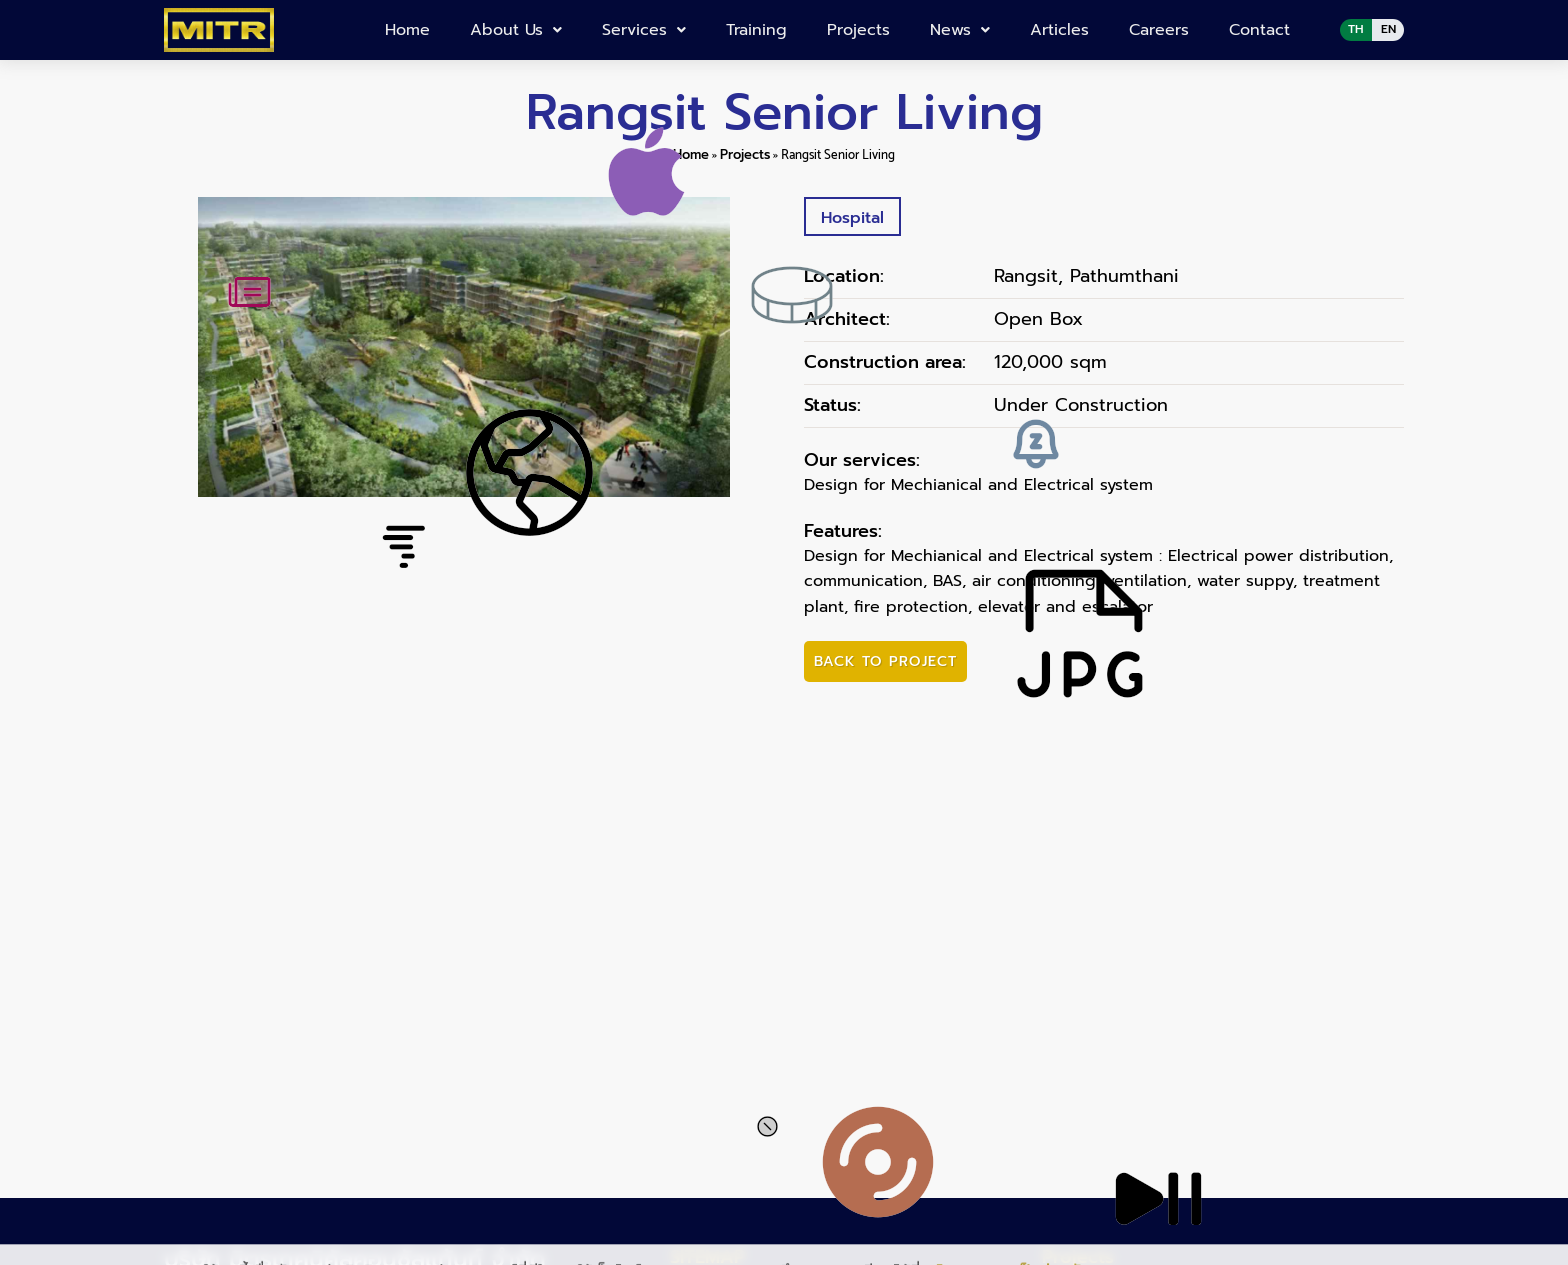  Describe the element at coordinates (646, 171) in the screenshot. I see `sign in with Apple` at that location.